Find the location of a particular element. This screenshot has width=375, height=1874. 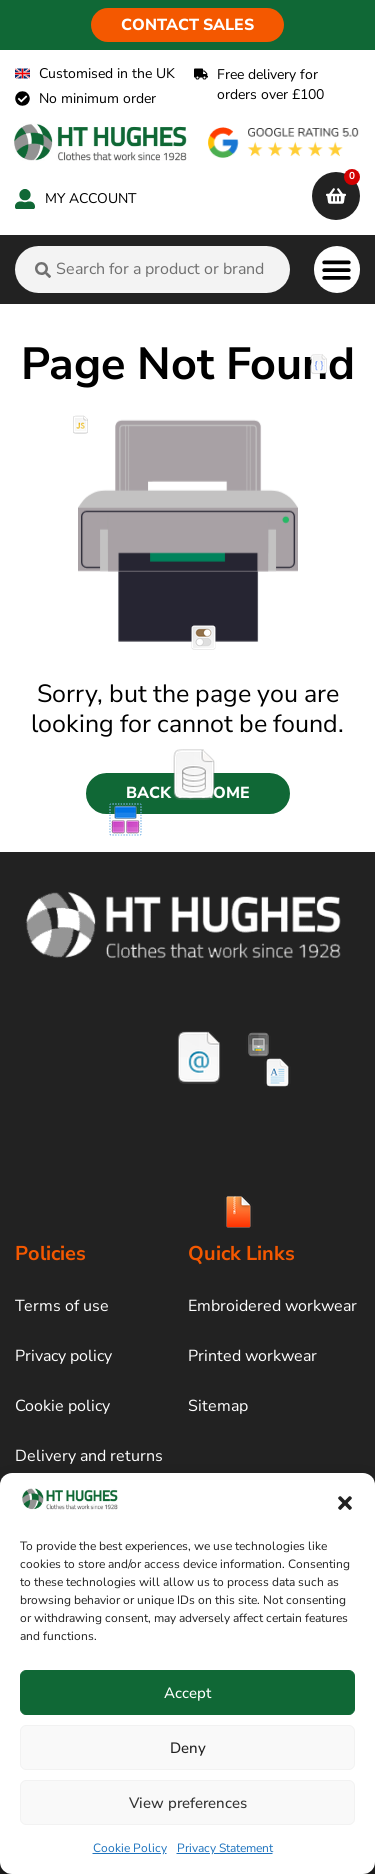

open a text document file is located at coordinates (277, 1072).